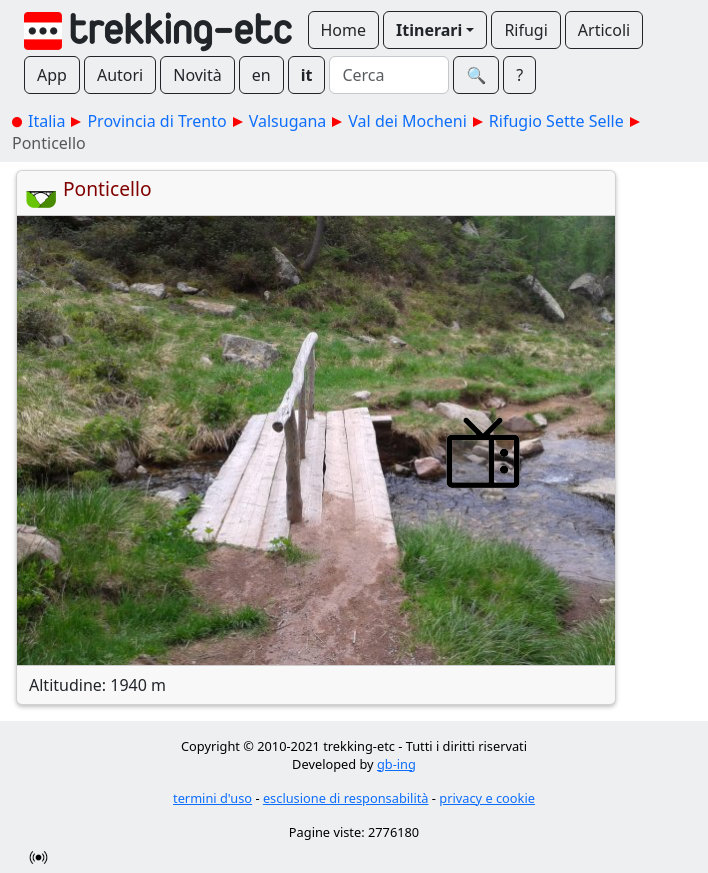 This screenshot has width=708, height=873. What do you see at coordinates (38, 857) in the screenshot?
I see `start a live broadcast or stream` at bounding box center [38, 857].